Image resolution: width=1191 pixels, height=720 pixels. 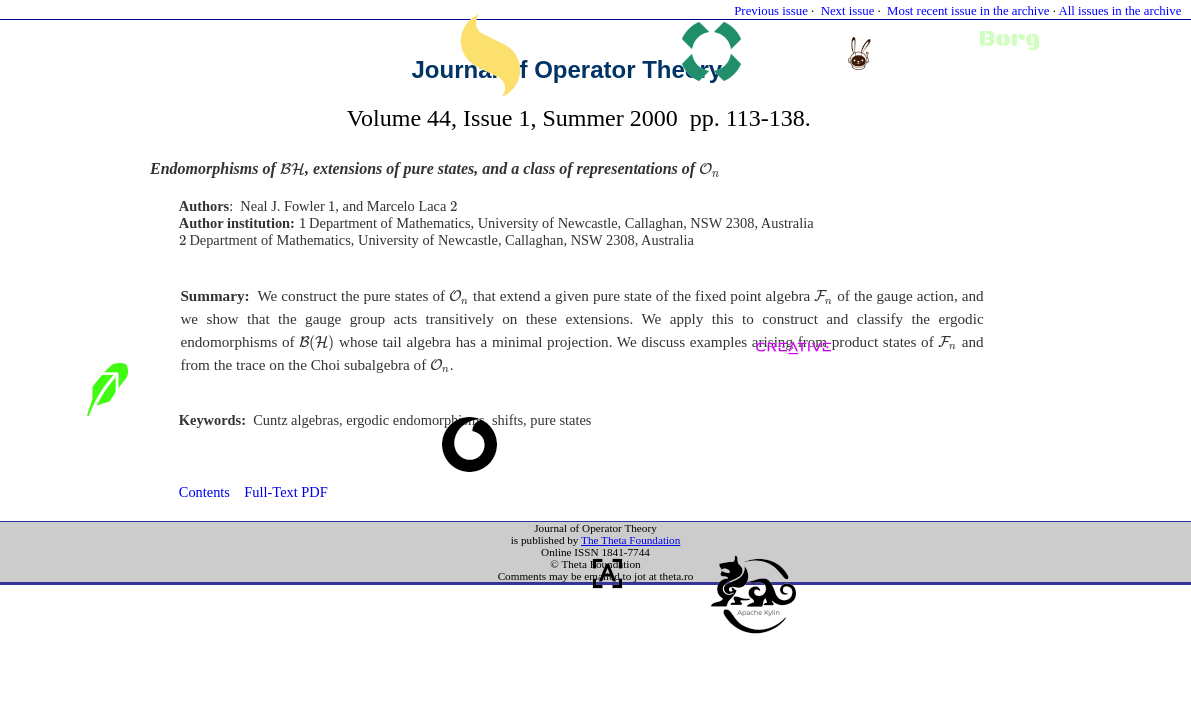 What do you see at coordinates (490, 55) in the screenshot?
I see `sencha framework branding logo` at bounding box center [490, 55].